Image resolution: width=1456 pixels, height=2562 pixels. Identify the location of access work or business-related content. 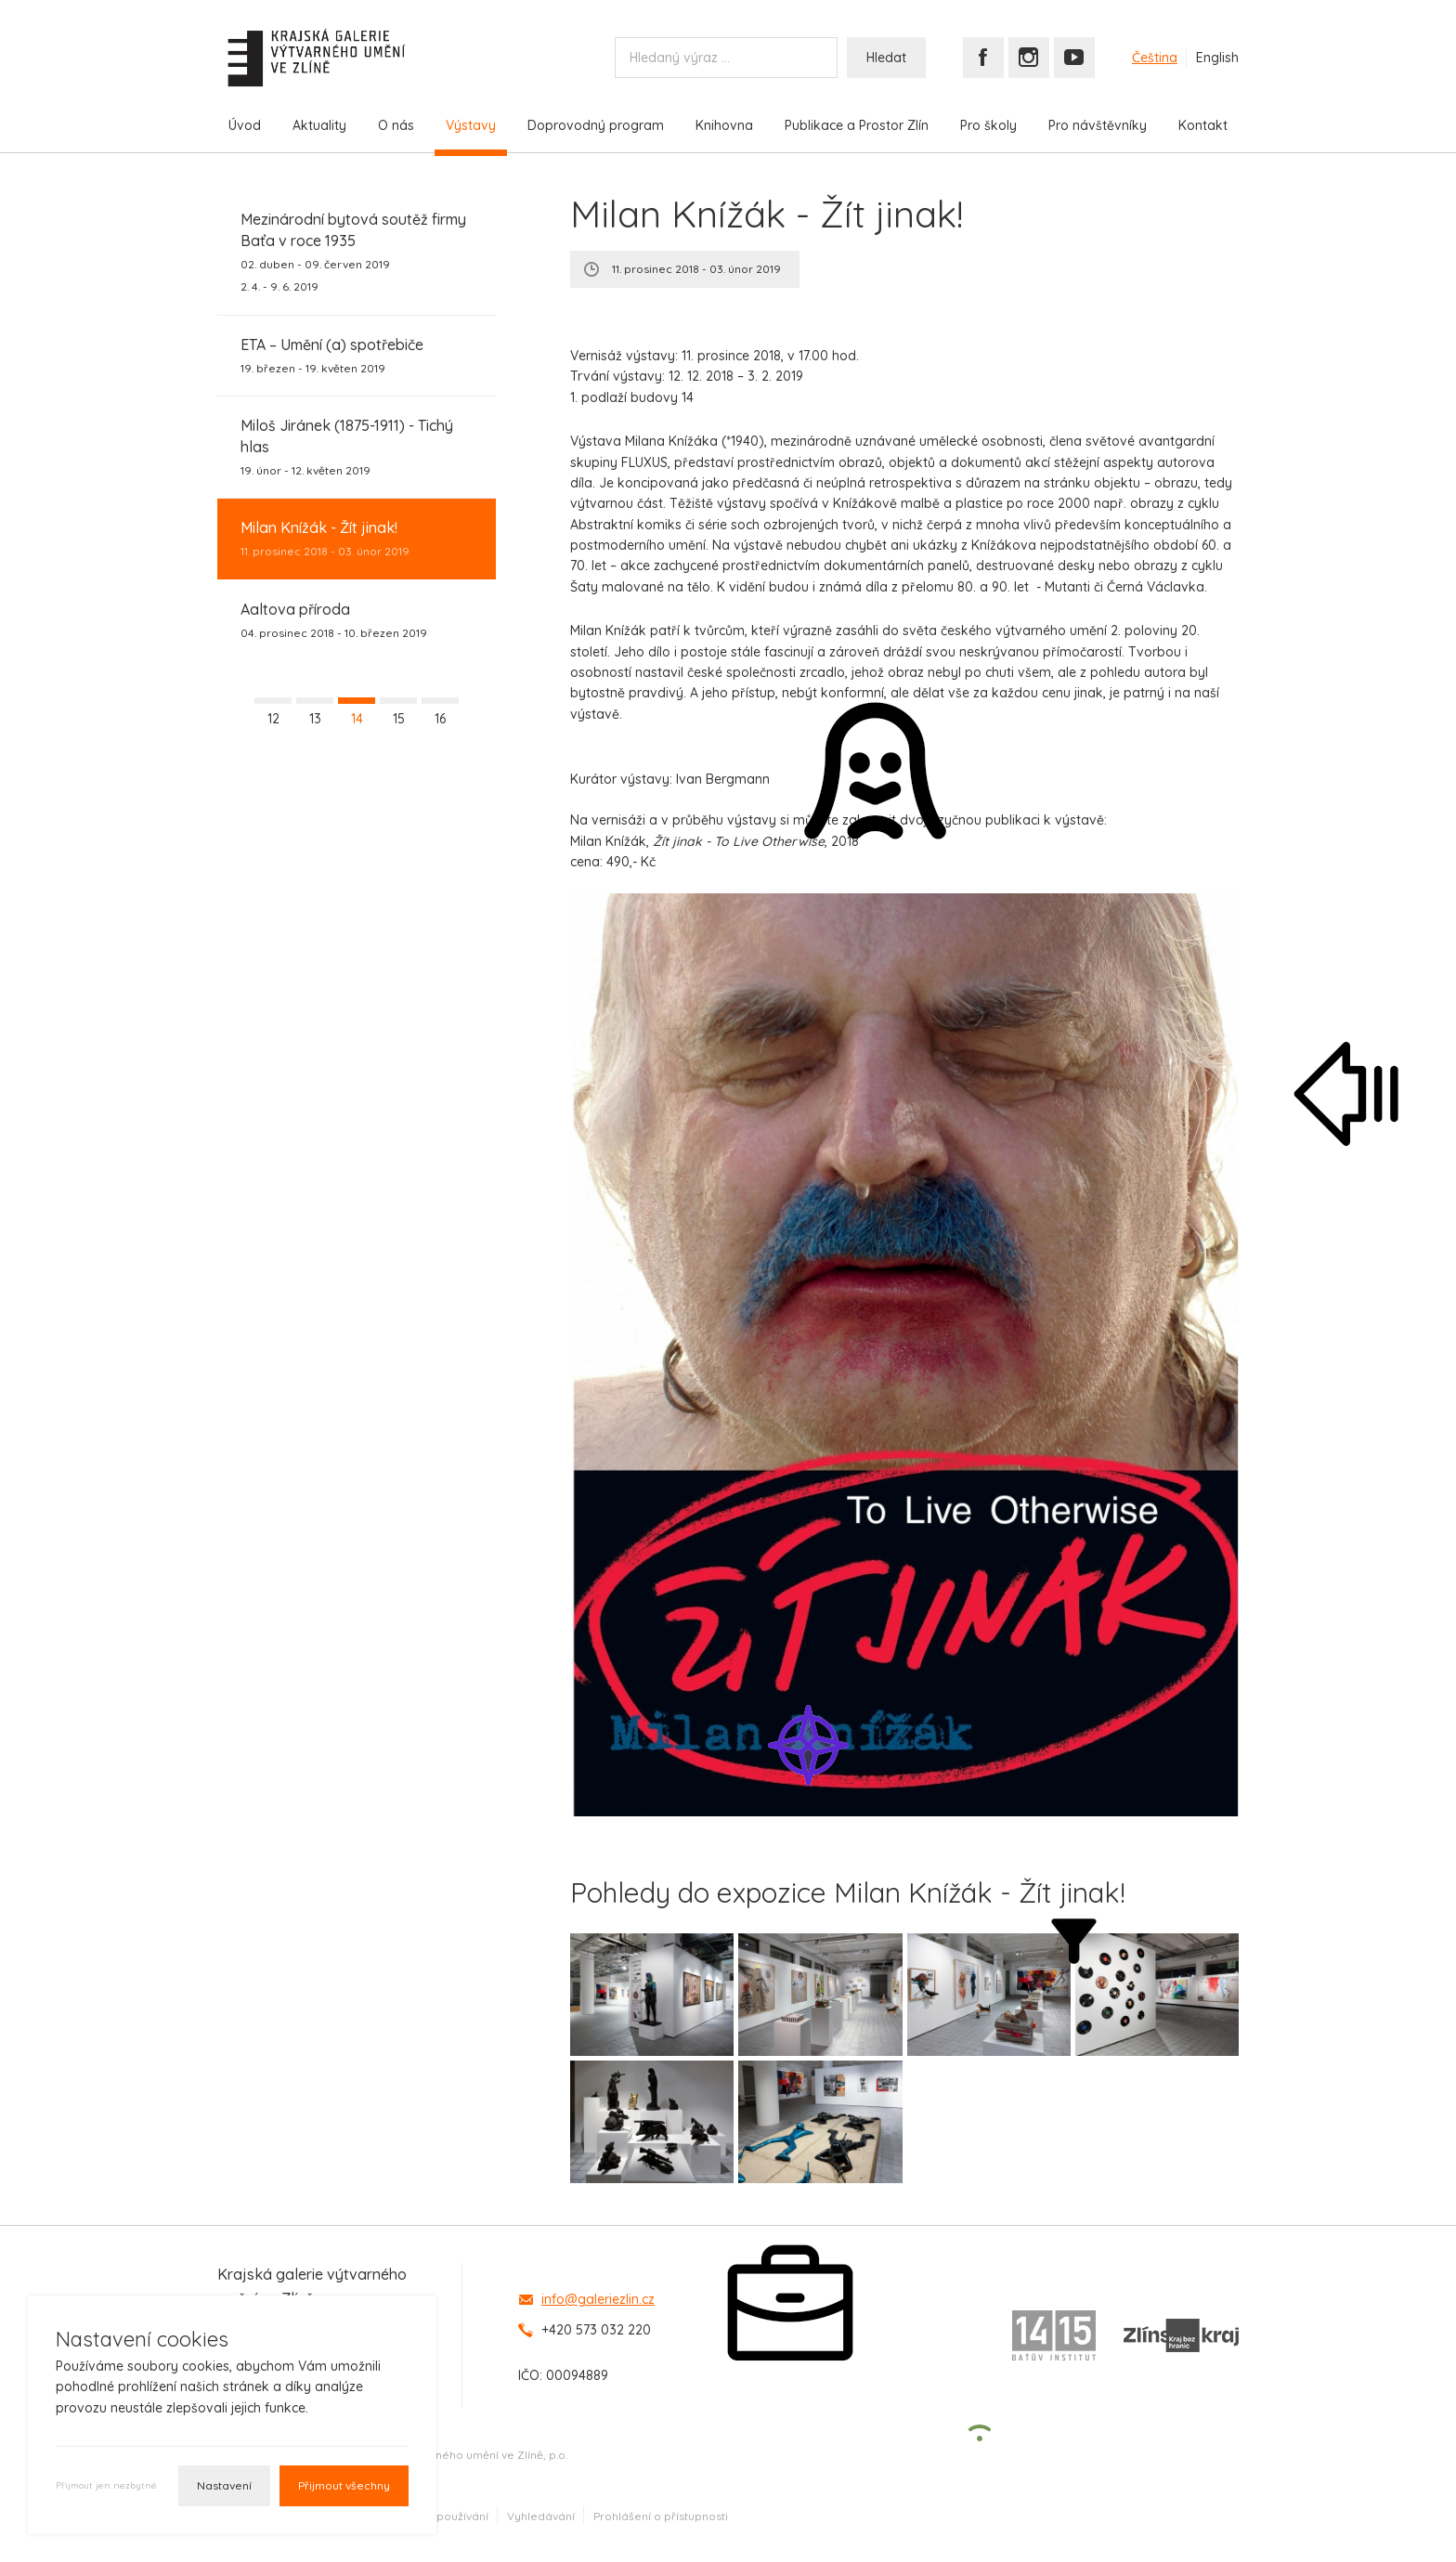
(790, 2308).